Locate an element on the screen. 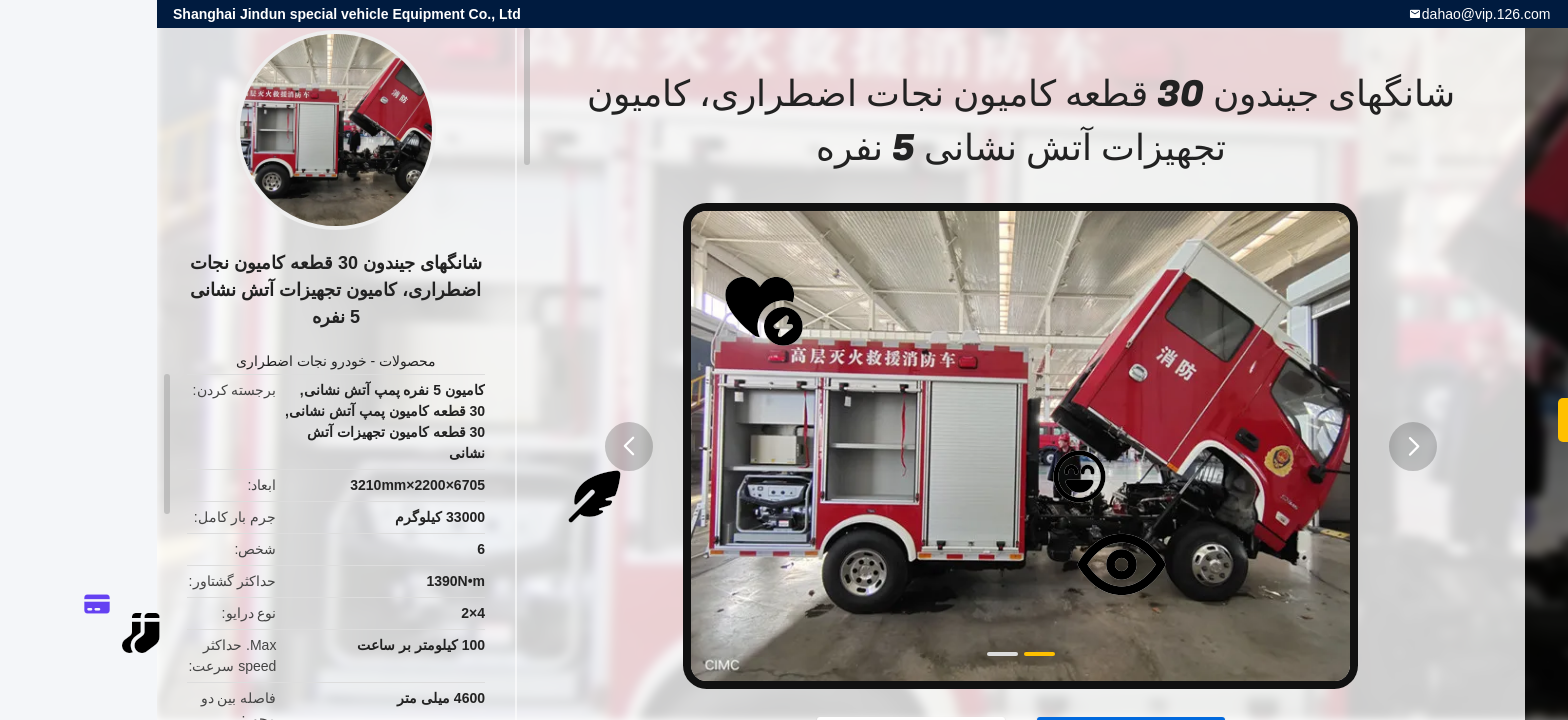  compose a new message or note is located at coordinates (594, 497).